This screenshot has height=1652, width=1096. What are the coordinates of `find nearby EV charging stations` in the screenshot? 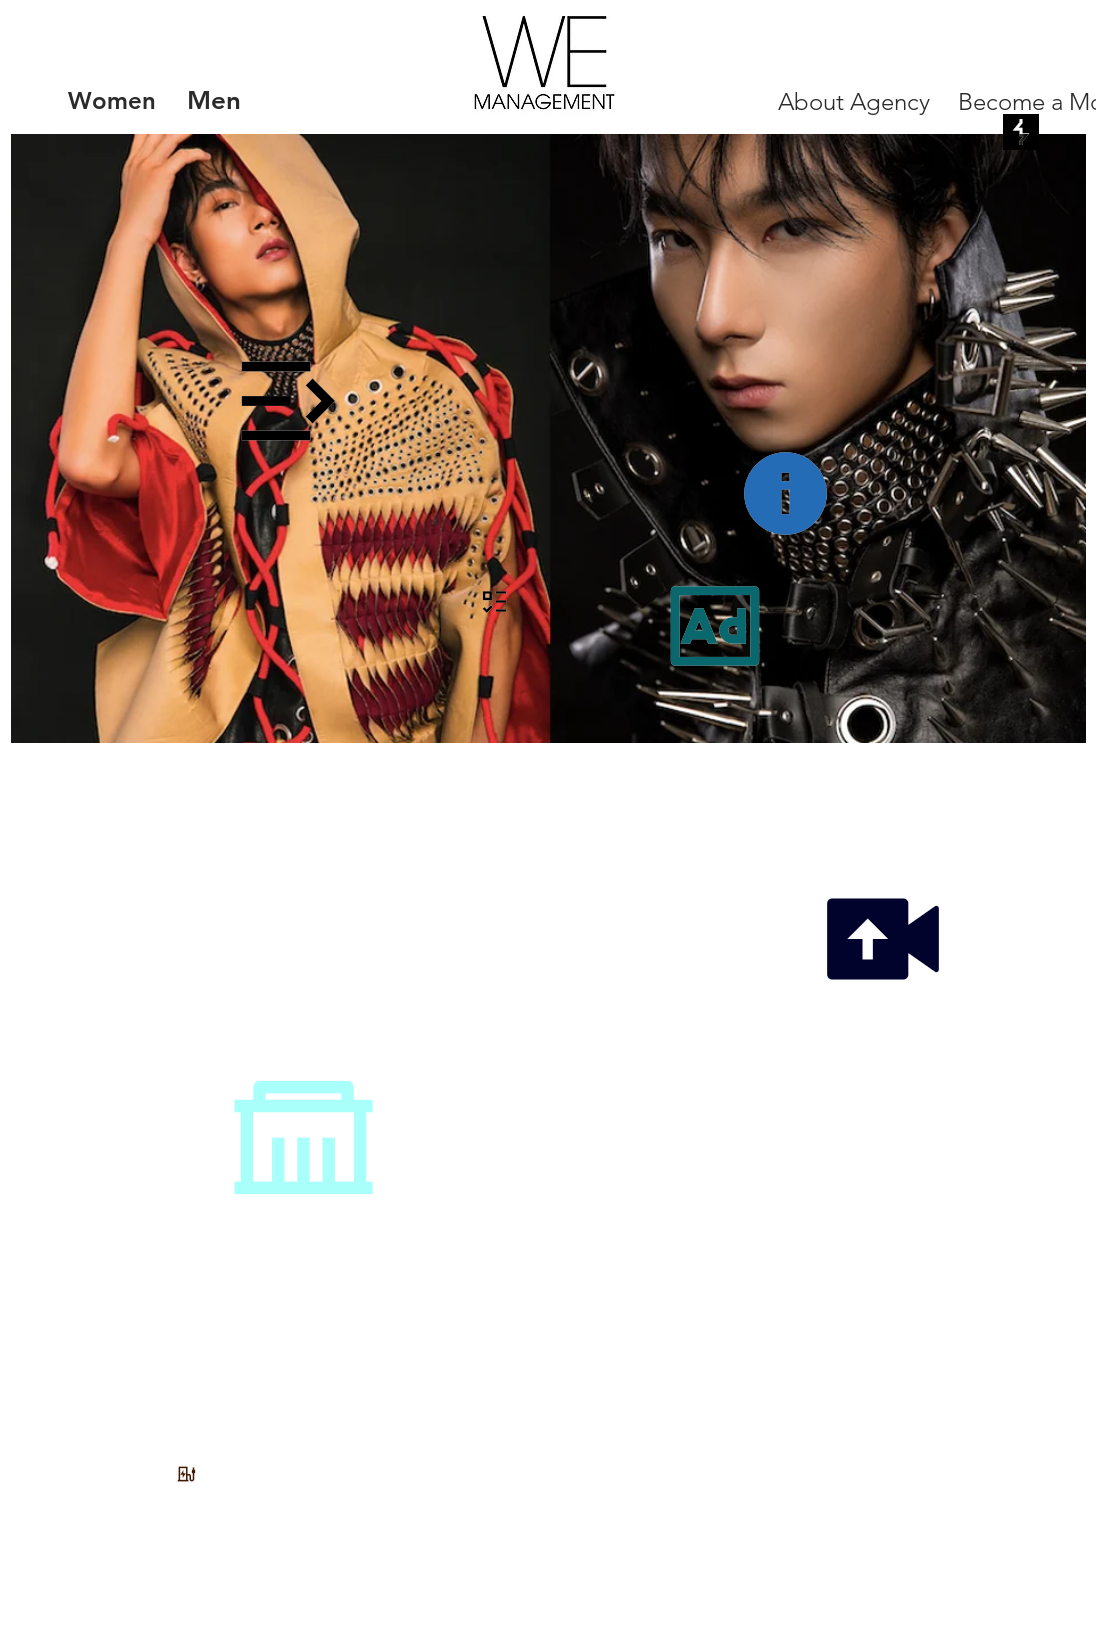 It's located at (186, 1474).